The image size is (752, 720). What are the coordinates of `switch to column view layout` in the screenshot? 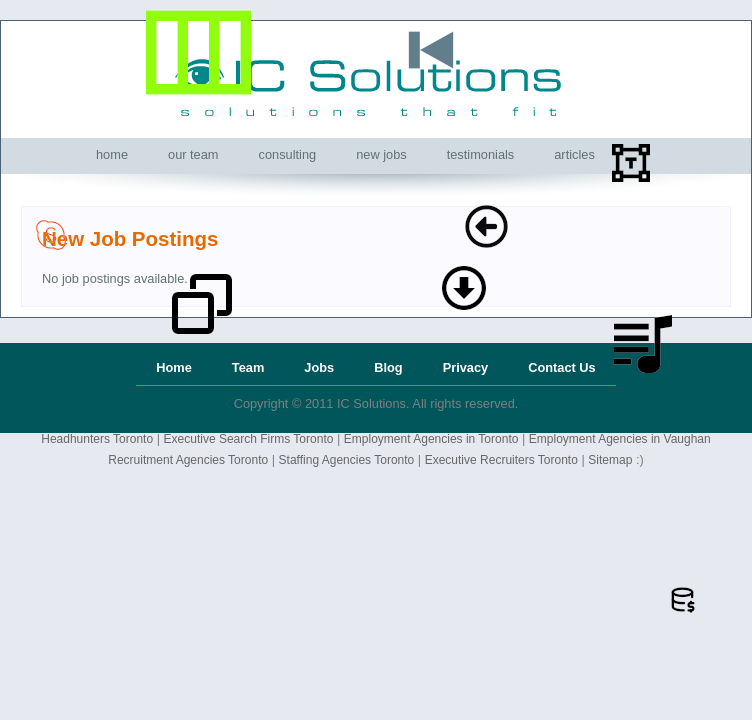 It's located at (198, 52).